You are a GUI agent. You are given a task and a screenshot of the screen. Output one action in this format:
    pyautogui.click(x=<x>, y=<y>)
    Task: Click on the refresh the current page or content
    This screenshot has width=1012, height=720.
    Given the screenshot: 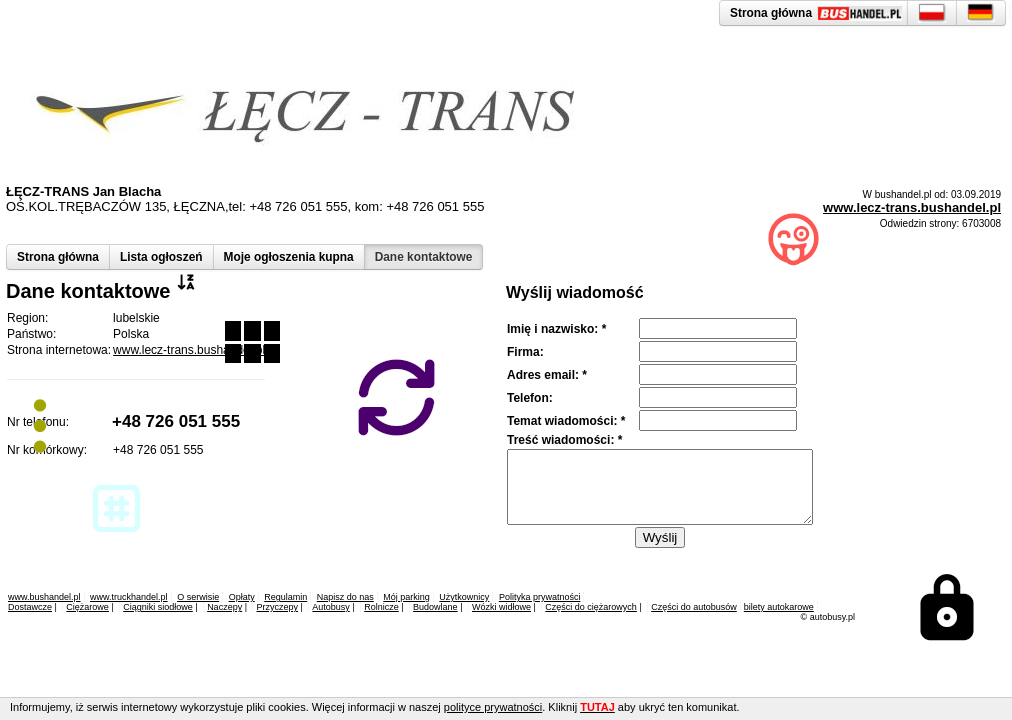 What is the action you would take?
    pyautogui.click(x=396, y=397)
    